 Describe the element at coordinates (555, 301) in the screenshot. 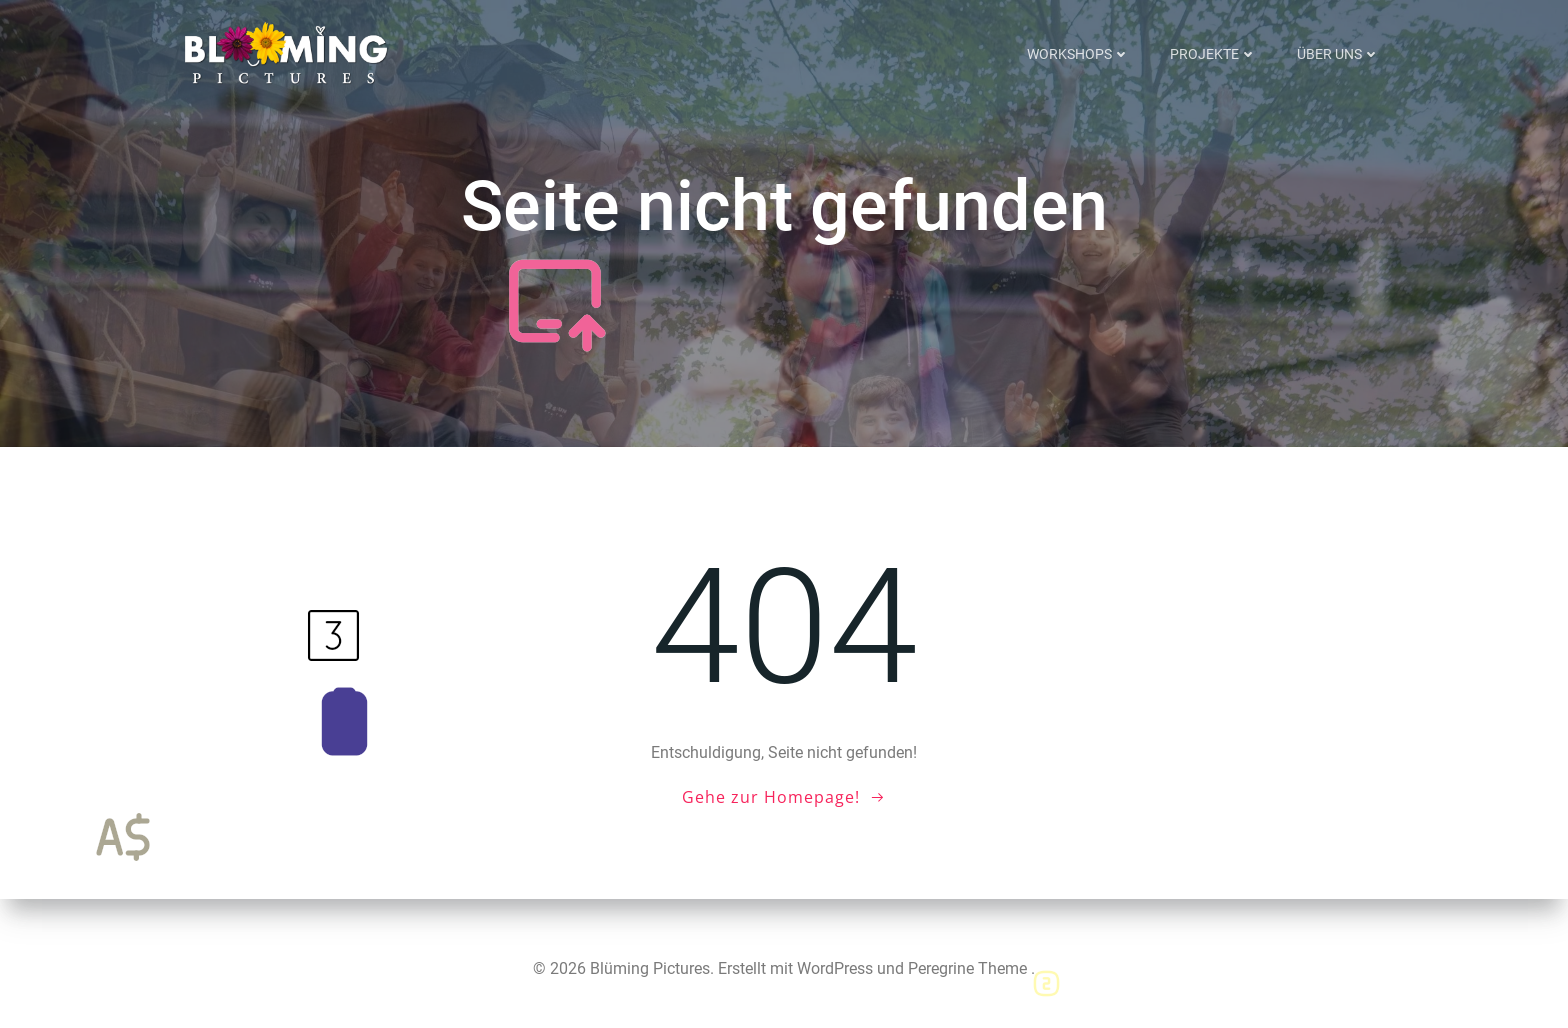

I see `upload content to tablet device` at that location.